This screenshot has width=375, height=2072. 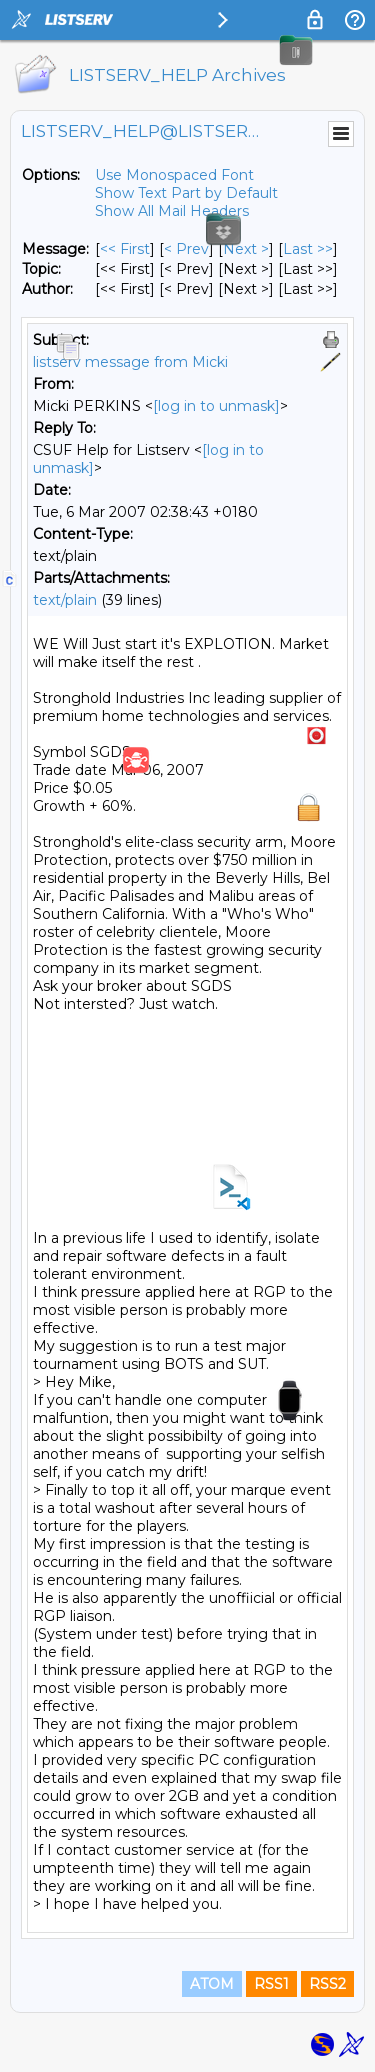 I want to click on copy selected content to clipboard, so click(x=68, y=347).